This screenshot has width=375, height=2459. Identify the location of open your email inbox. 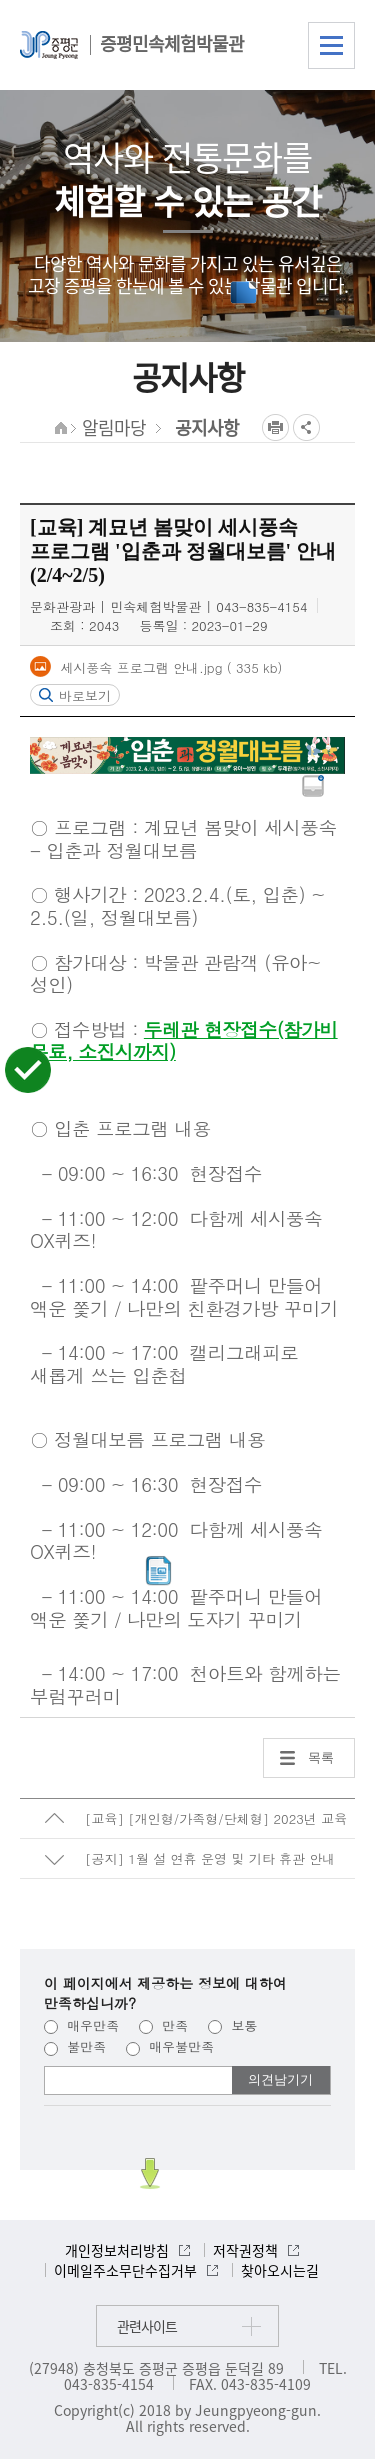
(313, 786).